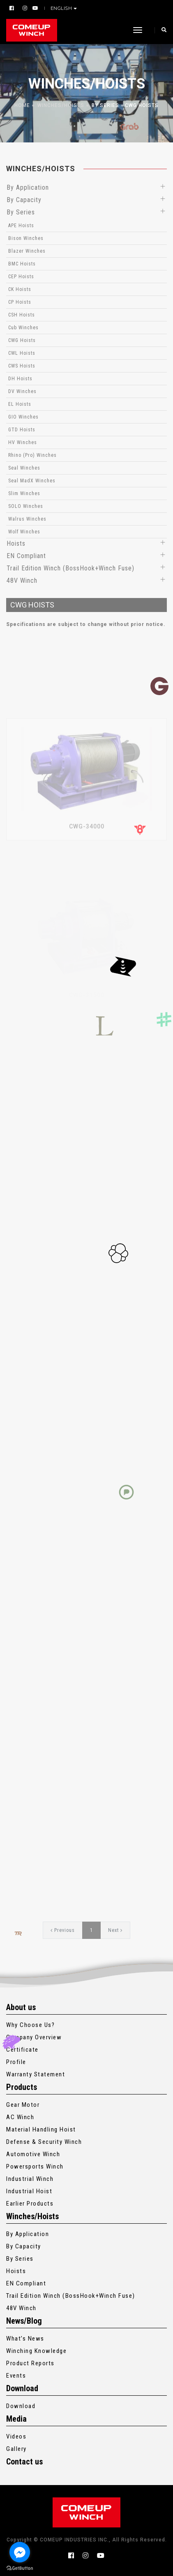 The width and height of the screenshot is (173, 2576). I want to click on sharp electronics brand logo, so click(164, 1019).